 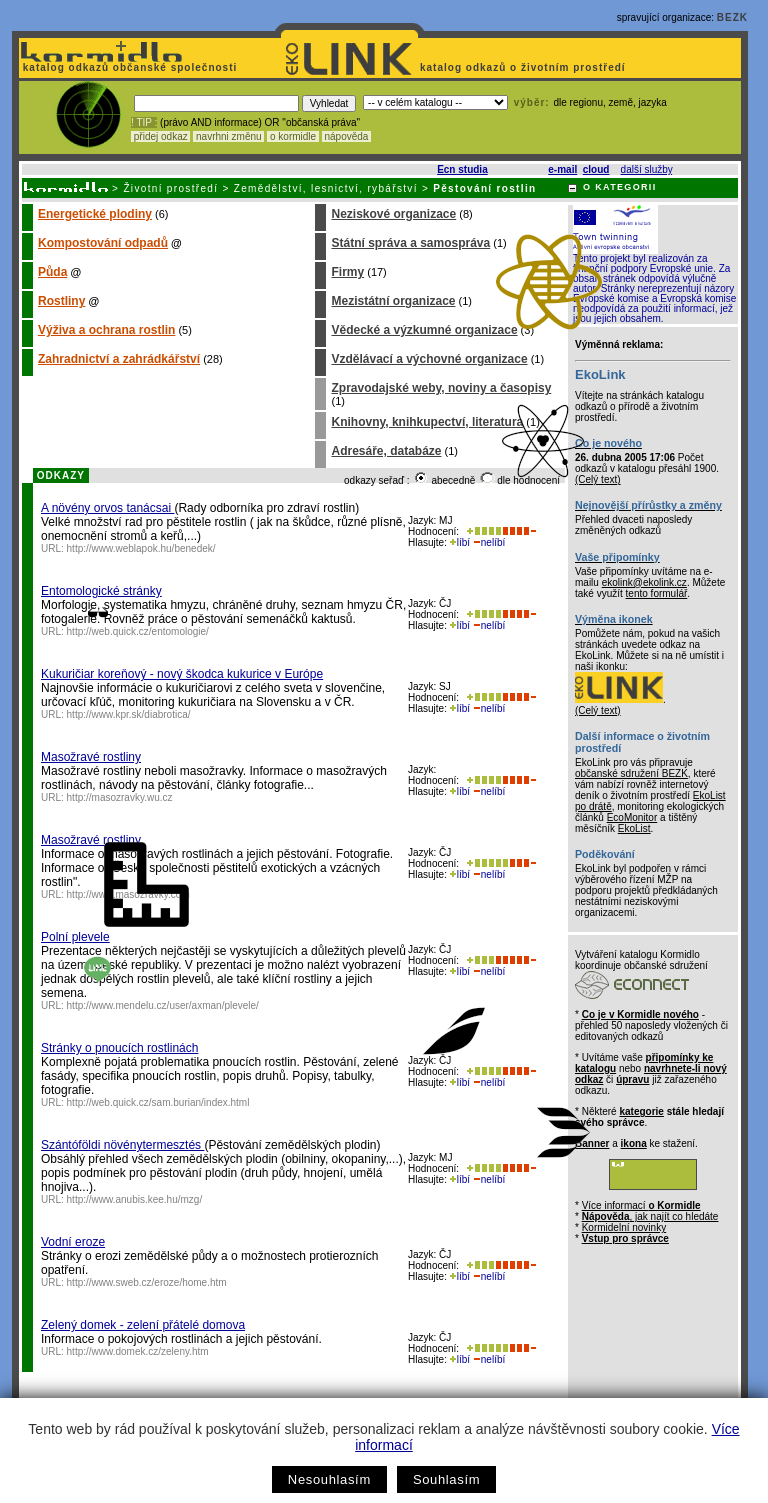 What do you see at coordinates (454, 1031) in the screenshot?
I see `iberia airlines app or website` at bounding box center [454, 1031].